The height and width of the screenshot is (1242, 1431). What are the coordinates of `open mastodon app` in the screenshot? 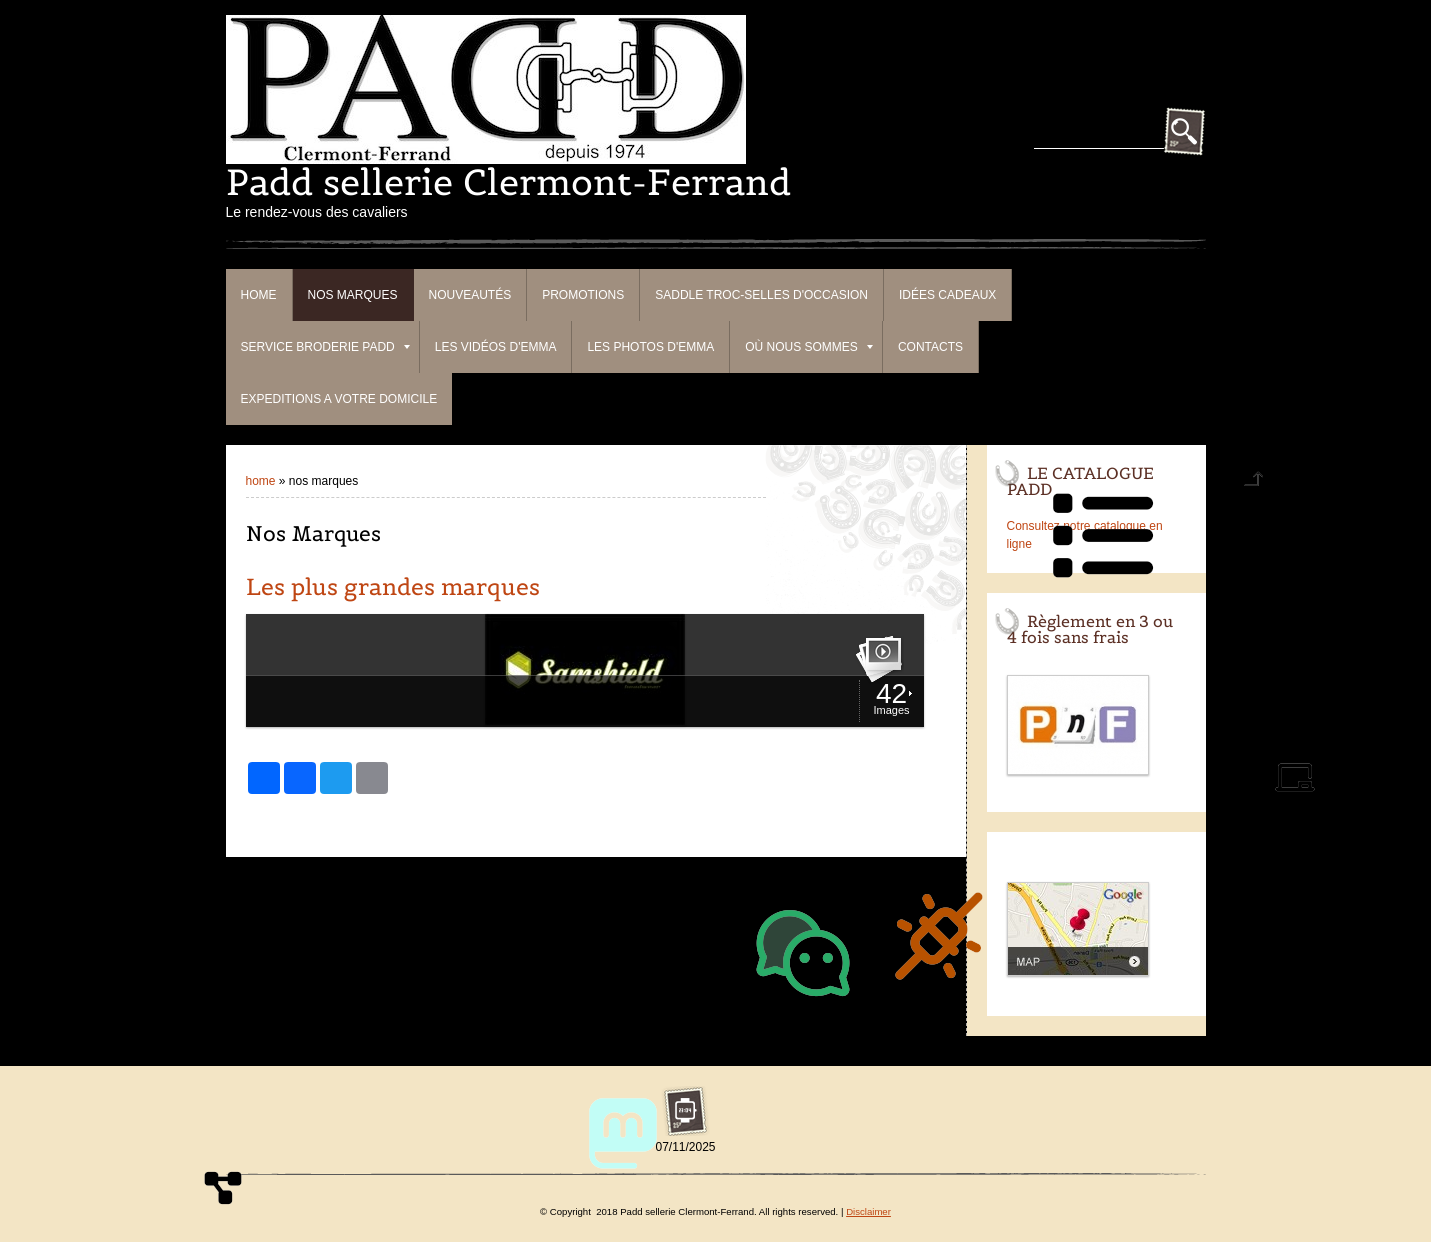 It's located at (623, 1132).